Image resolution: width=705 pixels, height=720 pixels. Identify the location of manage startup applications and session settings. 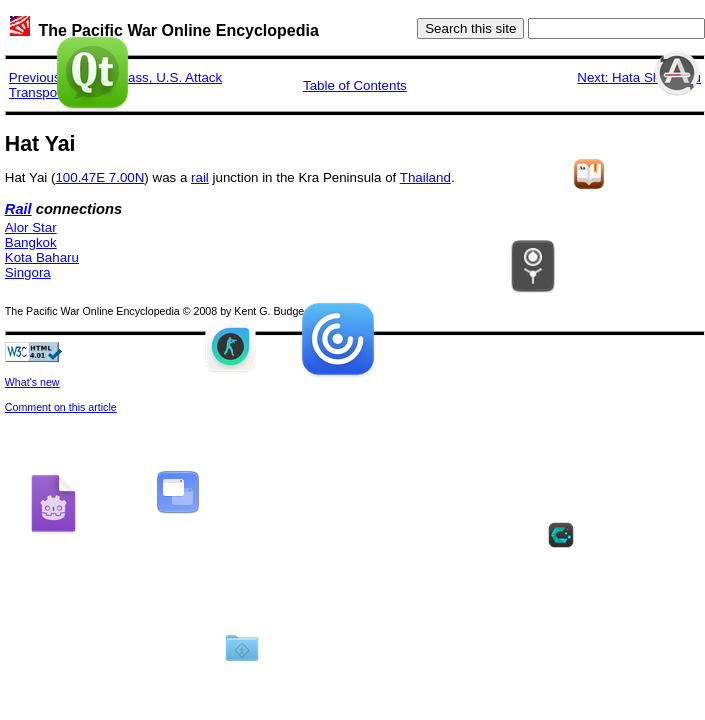
(178, 492).